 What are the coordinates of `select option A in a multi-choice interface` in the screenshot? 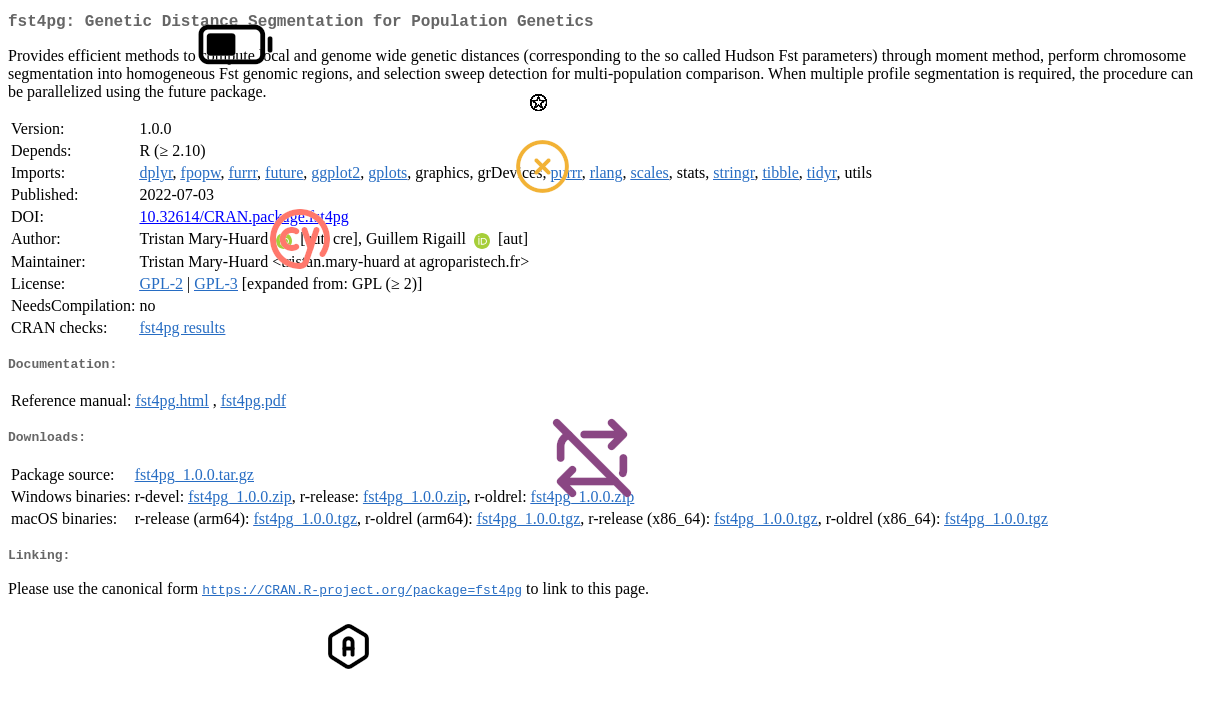 It's located at (348, 646).